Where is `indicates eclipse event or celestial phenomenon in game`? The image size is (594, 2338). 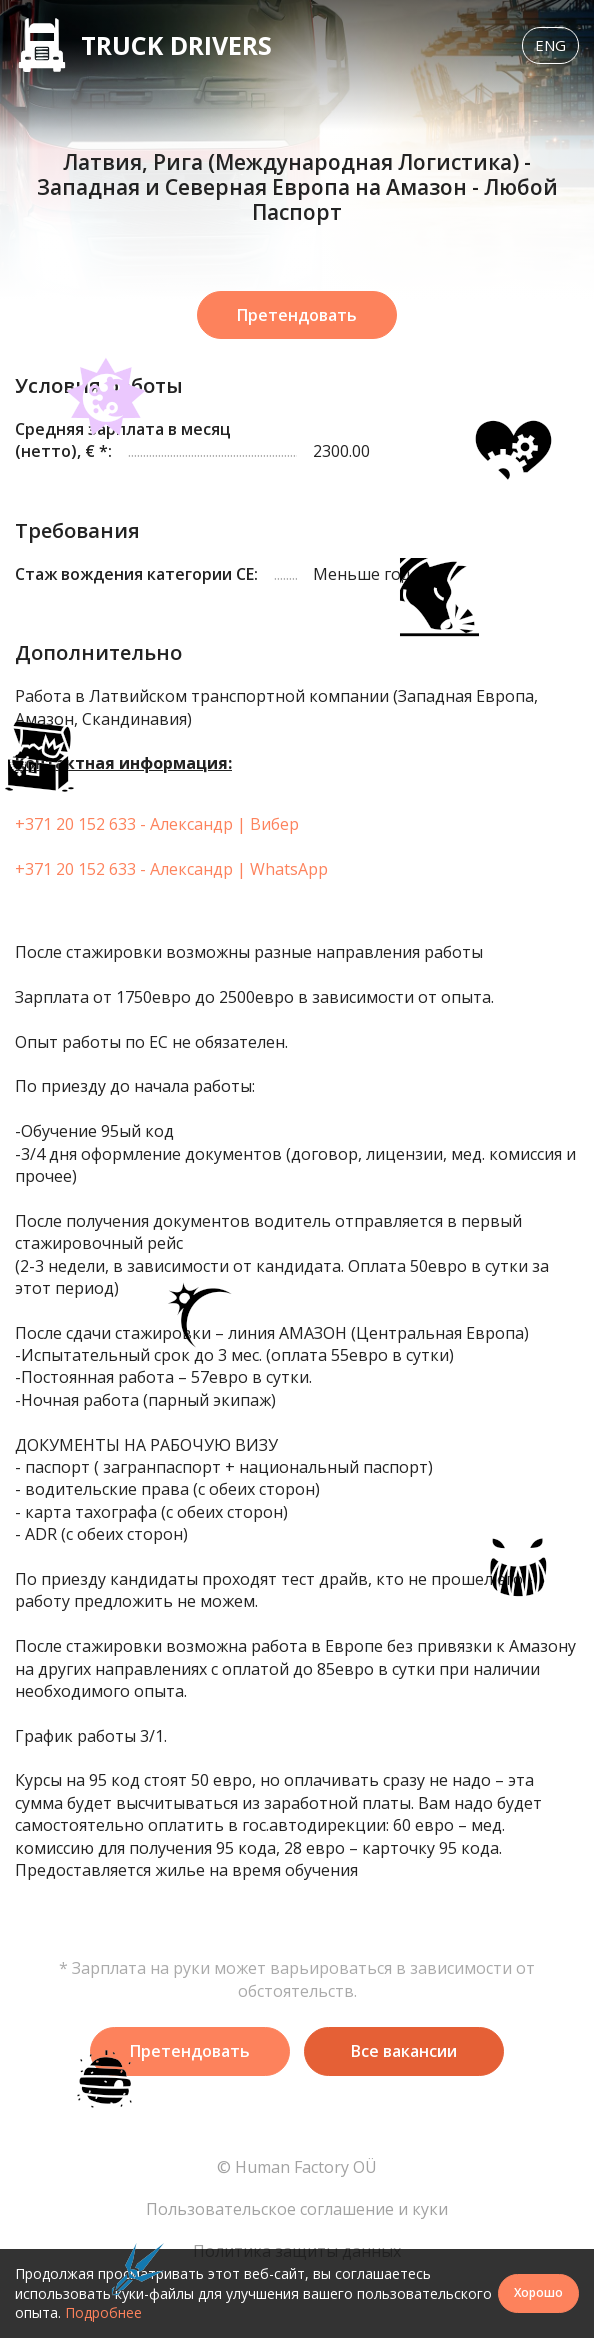 indicates eclipse event or celestial phenomenon in game is located at coordinates (199, 1314).